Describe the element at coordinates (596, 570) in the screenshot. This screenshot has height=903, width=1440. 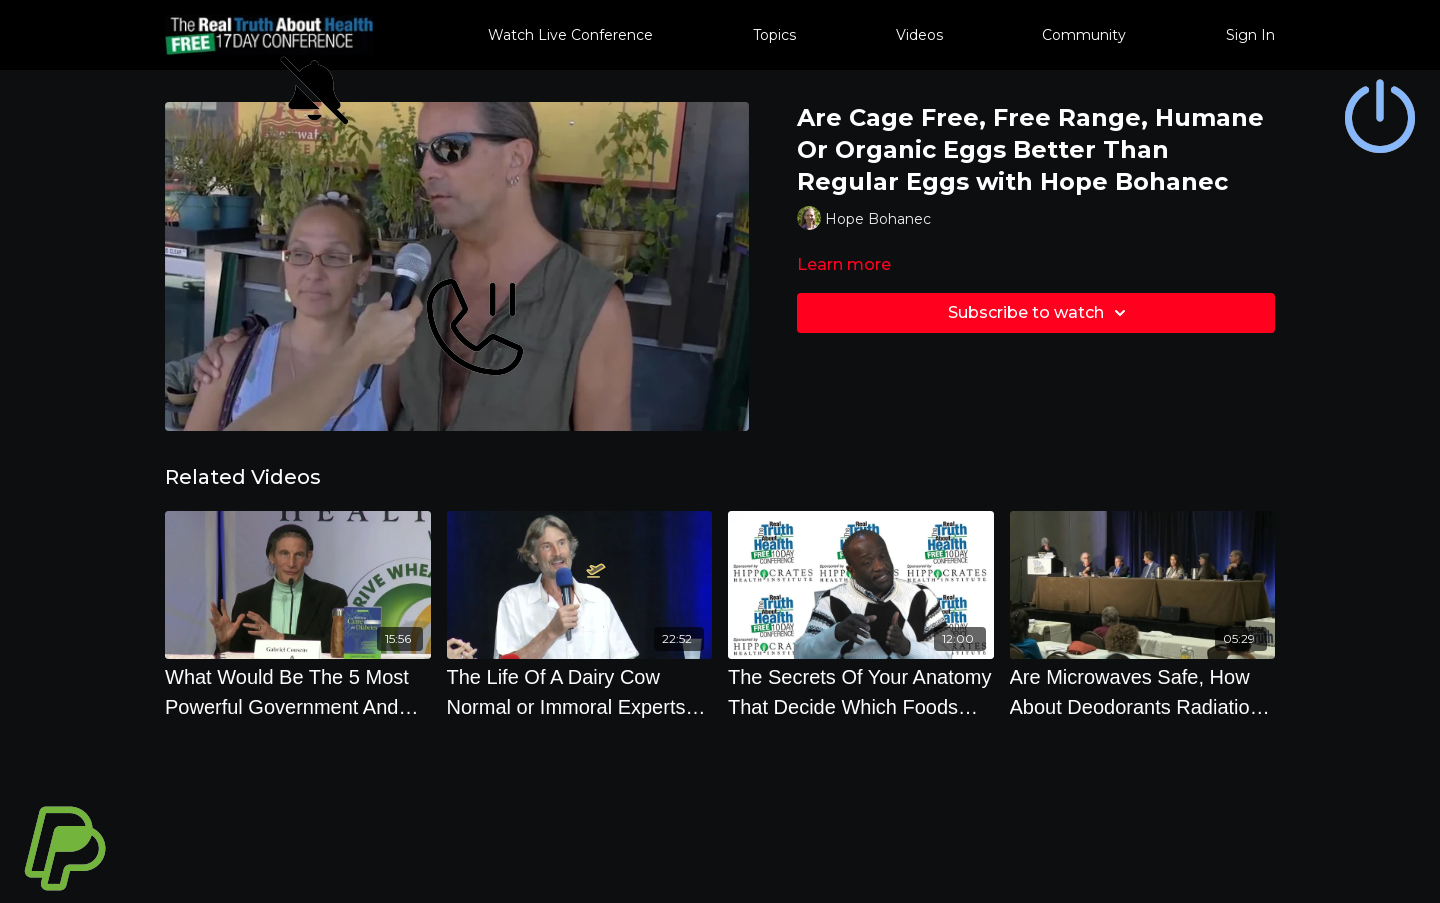
I see `flight departure or takeoff status` at that location.